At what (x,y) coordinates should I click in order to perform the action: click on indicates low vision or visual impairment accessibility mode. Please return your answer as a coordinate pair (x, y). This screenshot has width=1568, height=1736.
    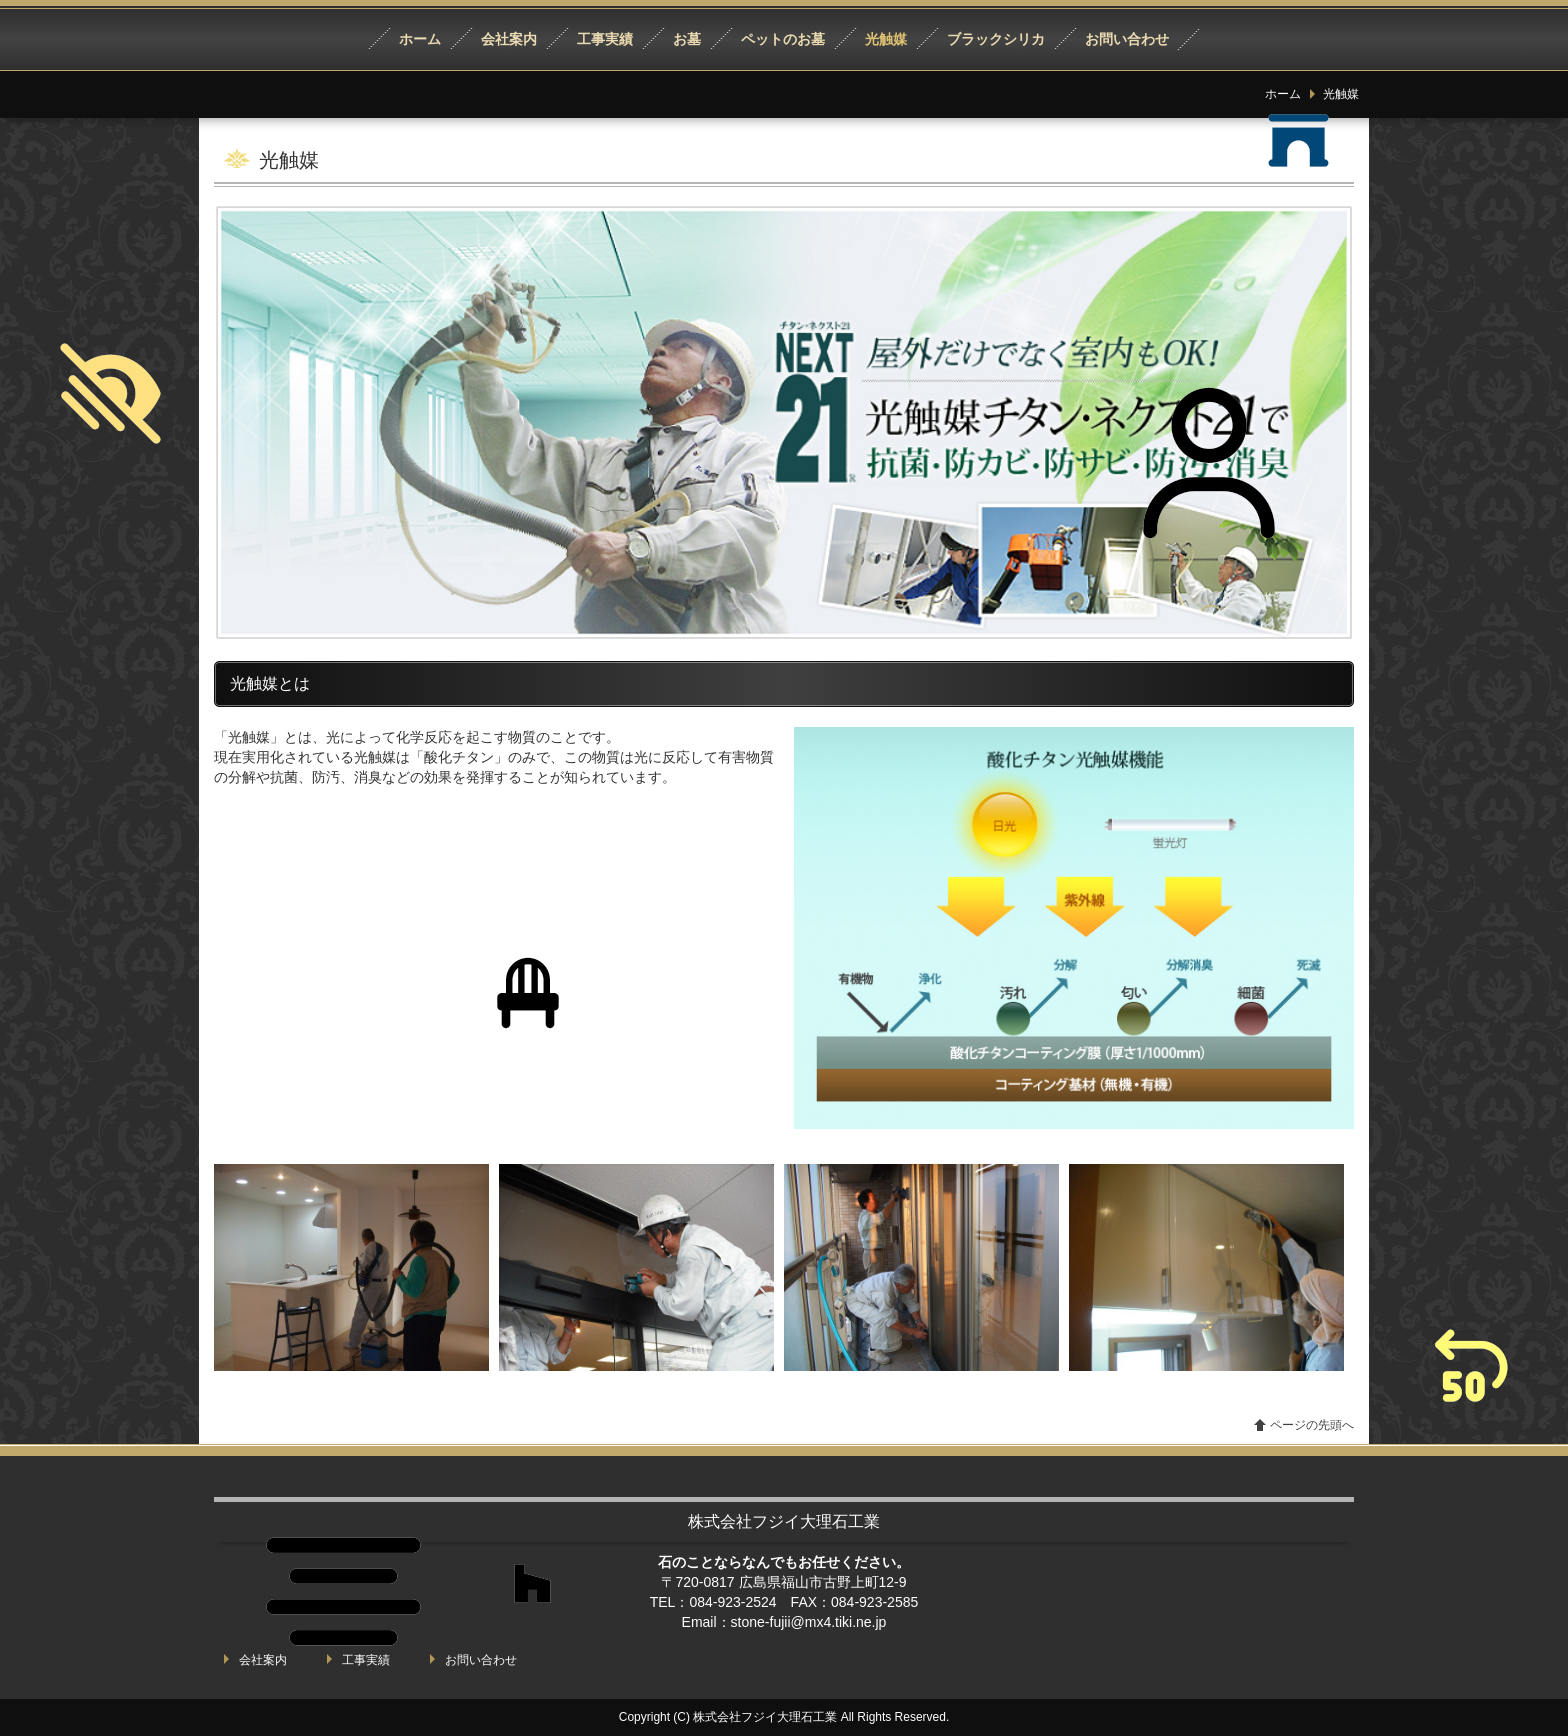
    Looking at the image, I should click on (110, 393).